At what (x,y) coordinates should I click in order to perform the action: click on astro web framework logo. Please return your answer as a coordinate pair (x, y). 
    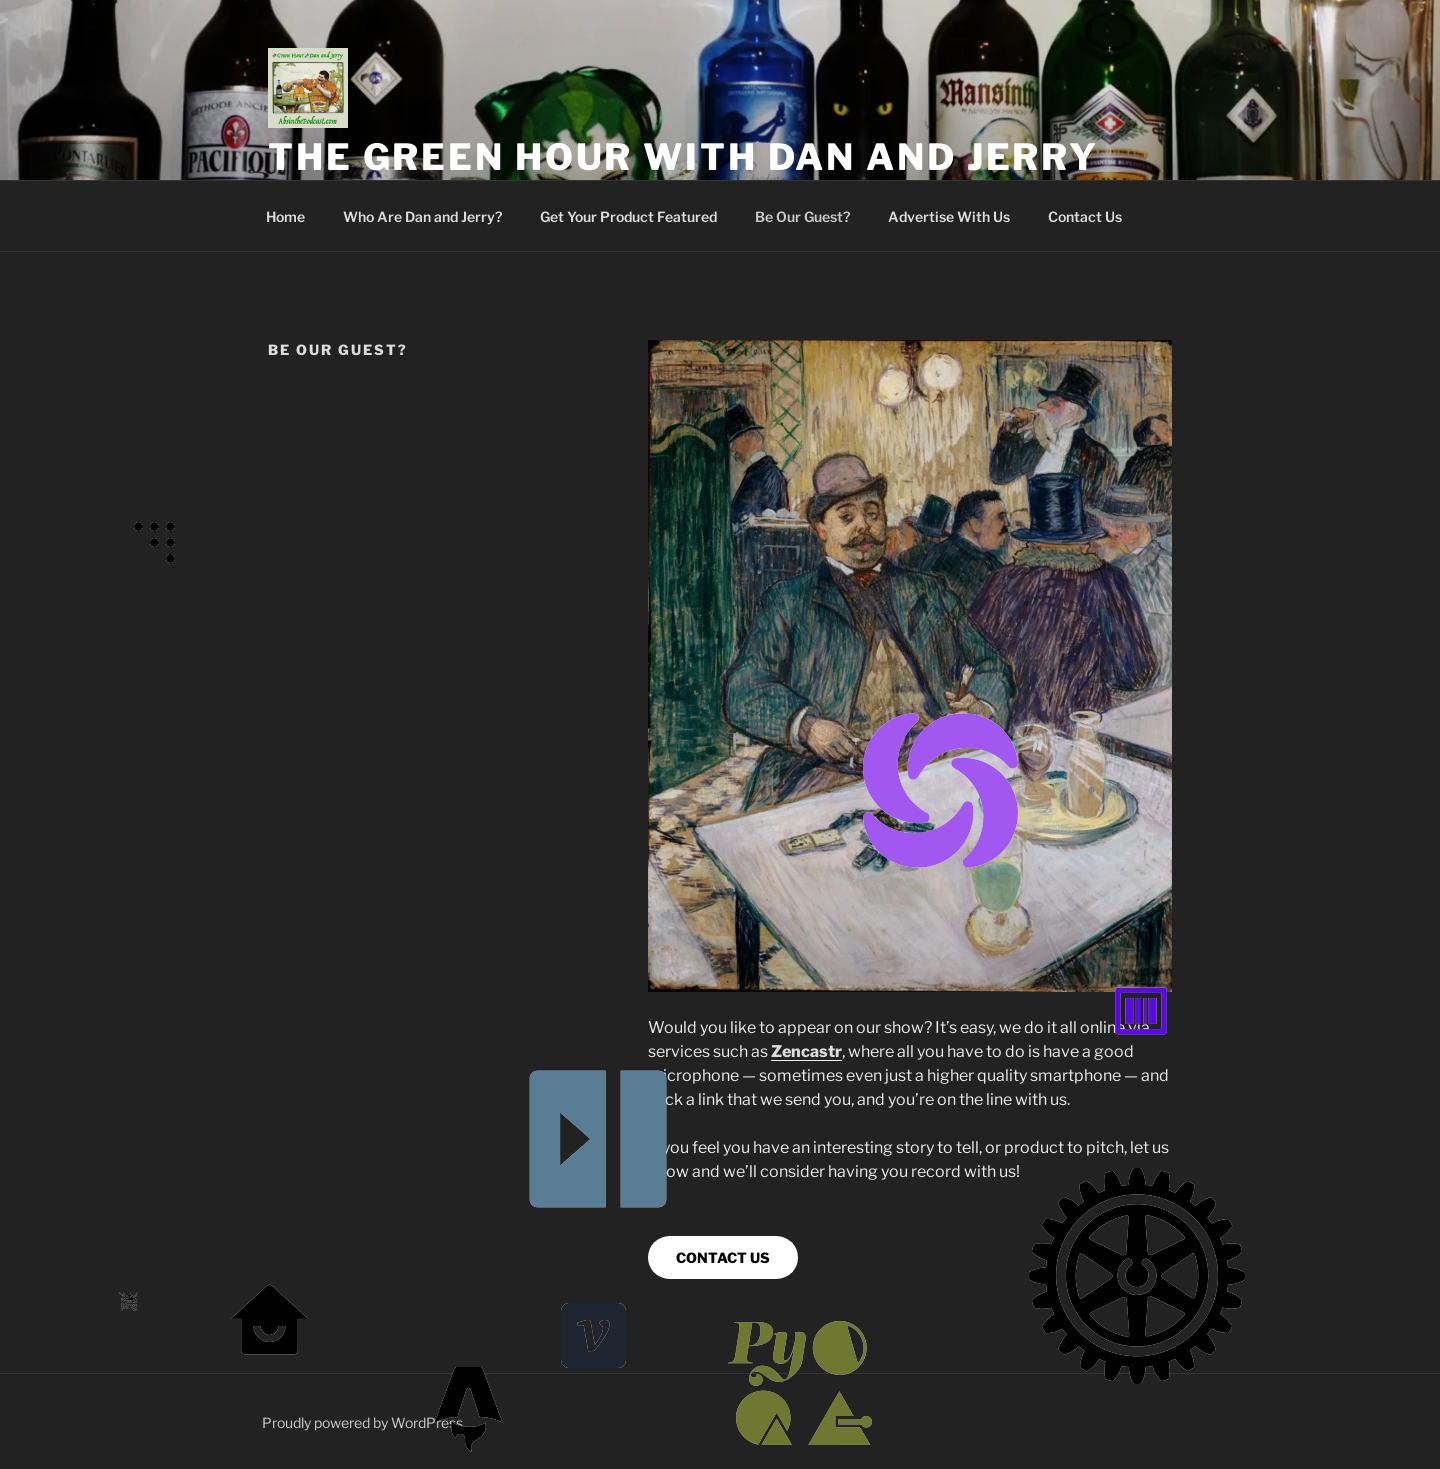
    Looking at the image, I should click on (468, 1409).